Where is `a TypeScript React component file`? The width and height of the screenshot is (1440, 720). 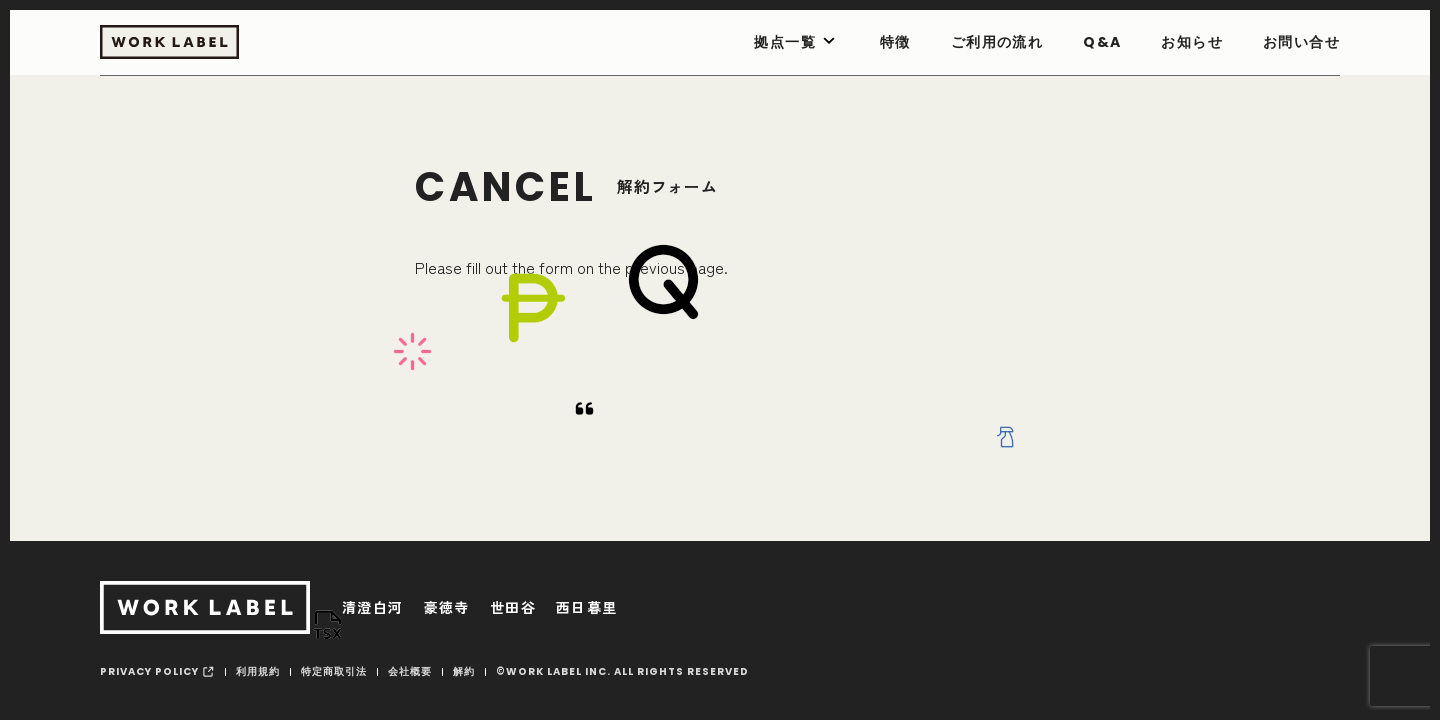
a TypeScript React component file is located at coordinates (328, 626).